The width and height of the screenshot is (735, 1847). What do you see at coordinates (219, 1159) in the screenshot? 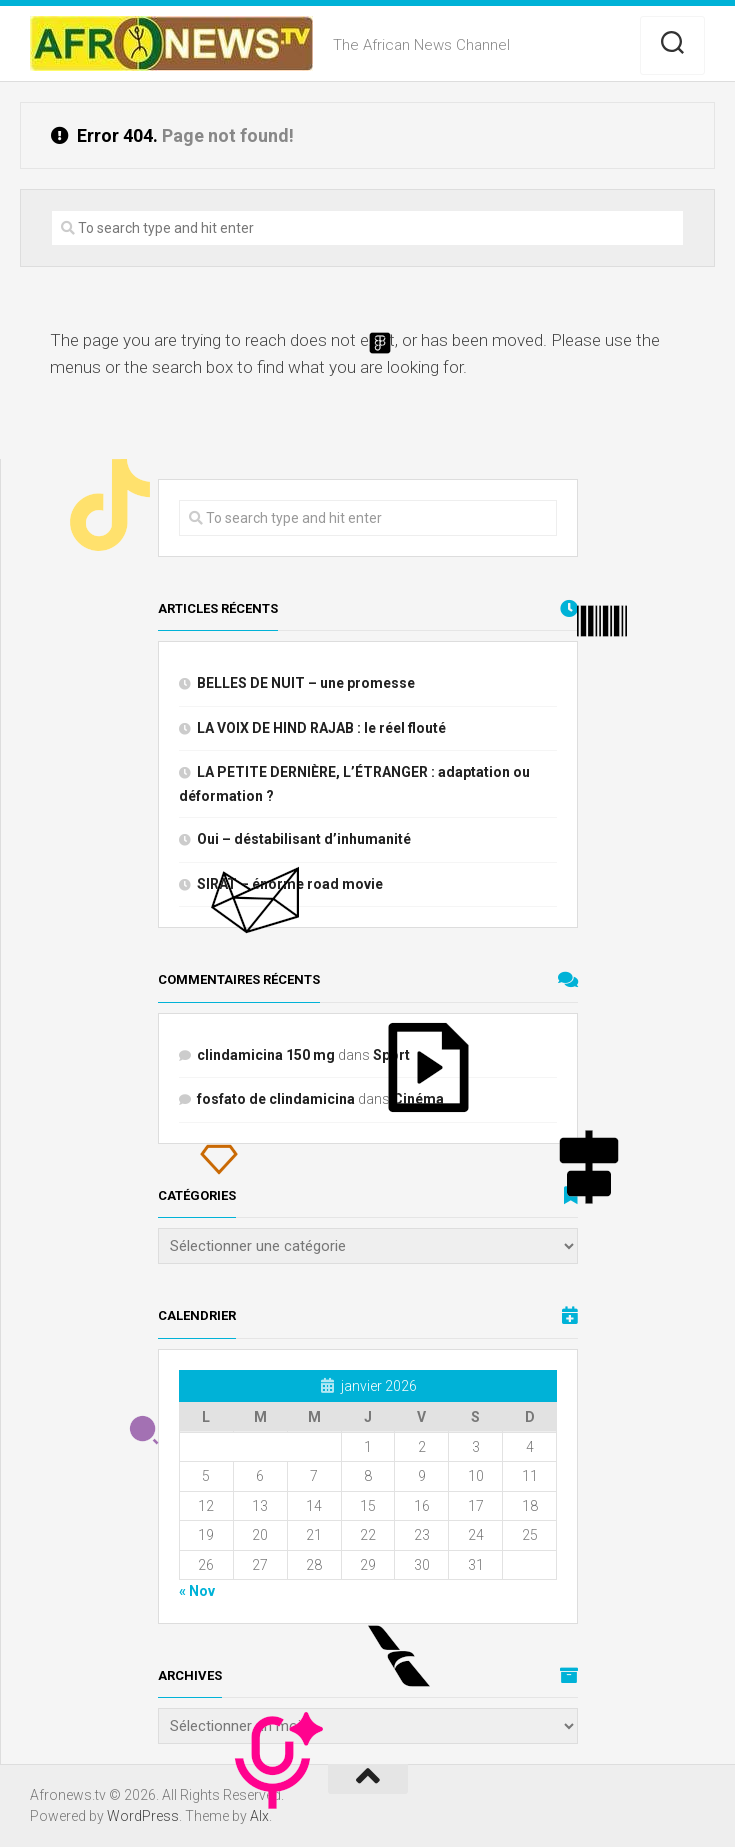
I see `indicates VIP or premium membership status` at bounding box center [219, 1159].